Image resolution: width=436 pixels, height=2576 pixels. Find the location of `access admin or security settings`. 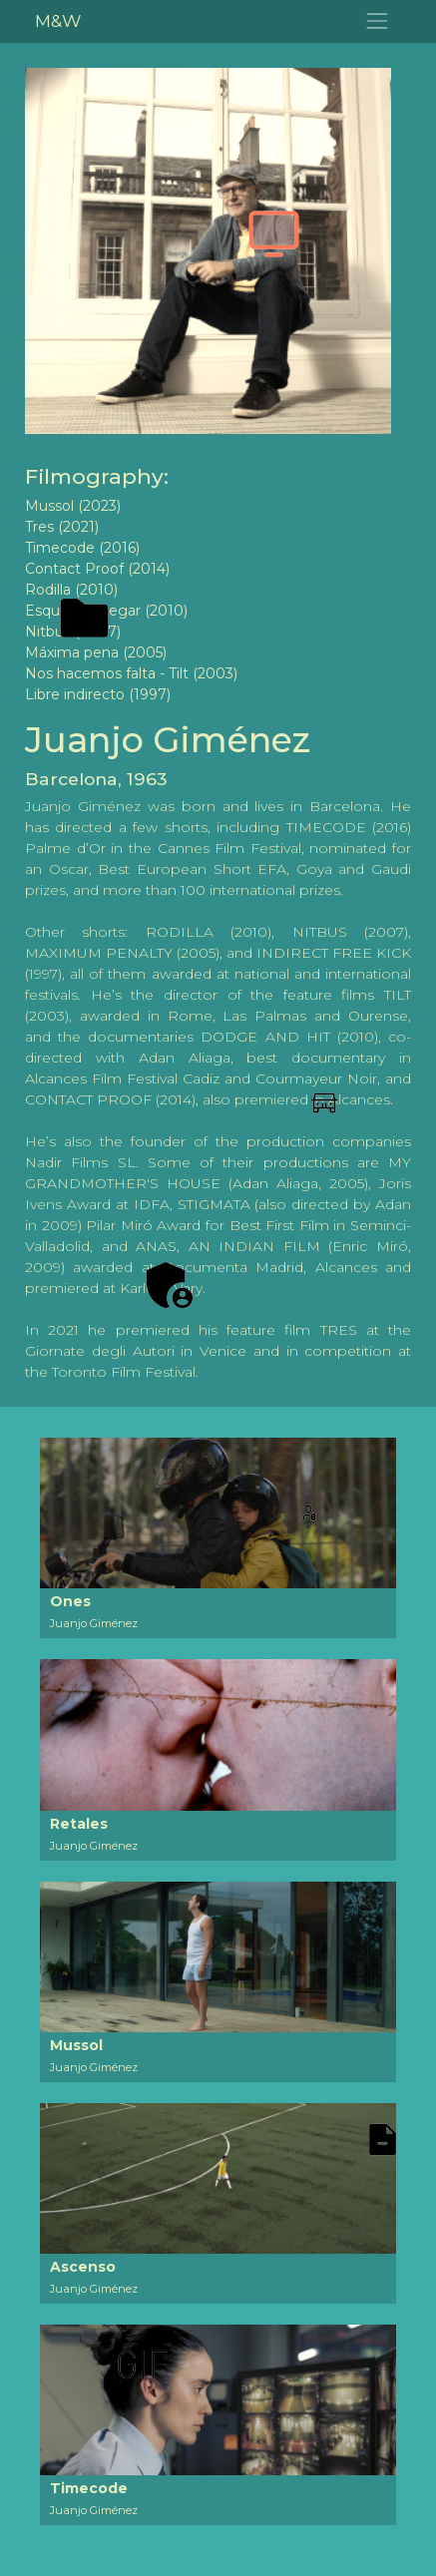

access admin or security settings is located at coordinates (170, 1285).